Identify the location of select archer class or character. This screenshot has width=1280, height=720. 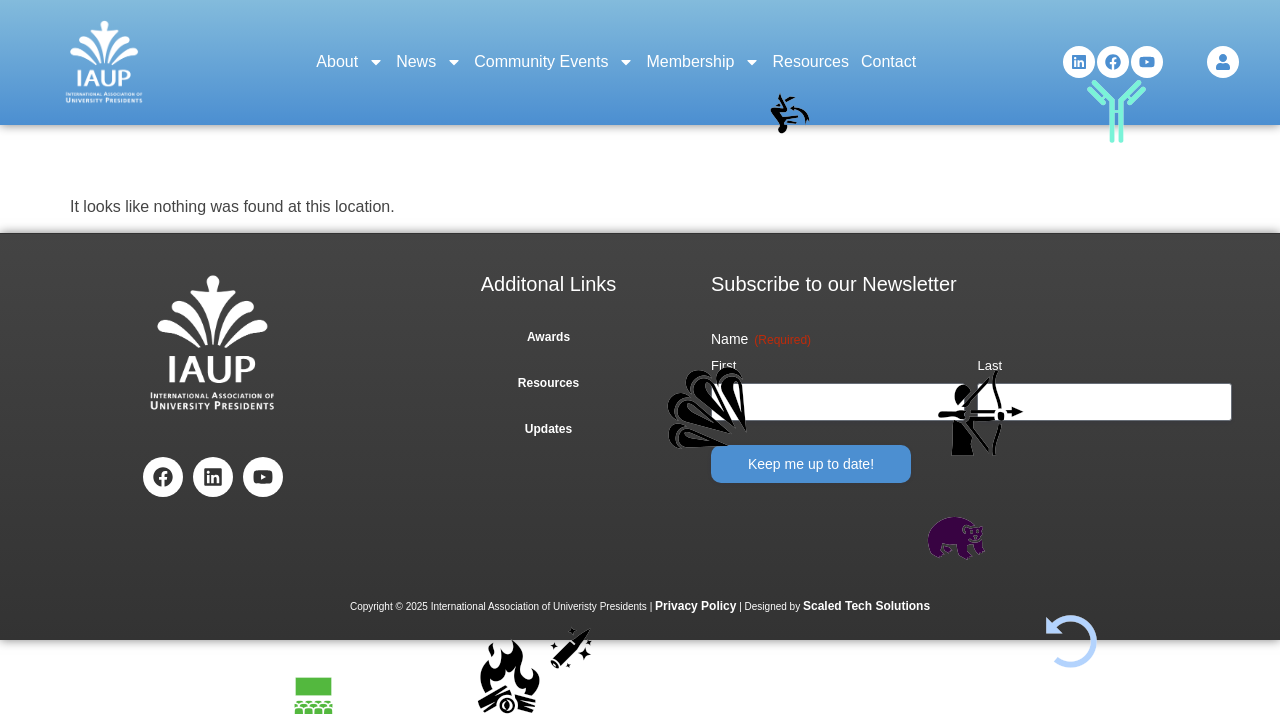
(980, 412).